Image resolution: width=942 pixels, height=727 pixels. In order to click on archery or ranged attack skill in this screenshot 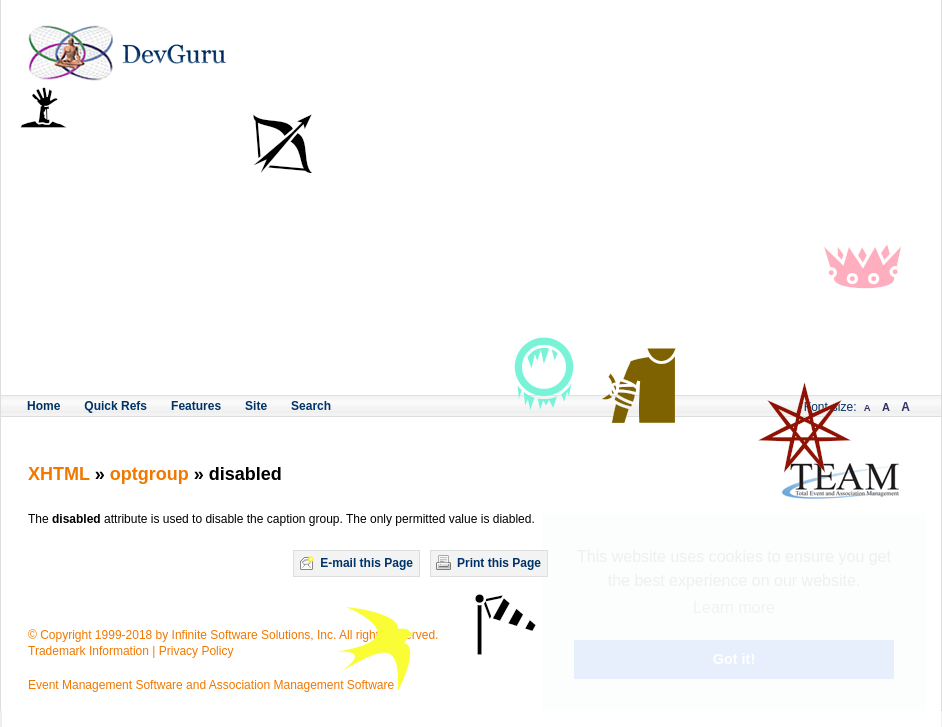, I will do `click(282, 143)`.